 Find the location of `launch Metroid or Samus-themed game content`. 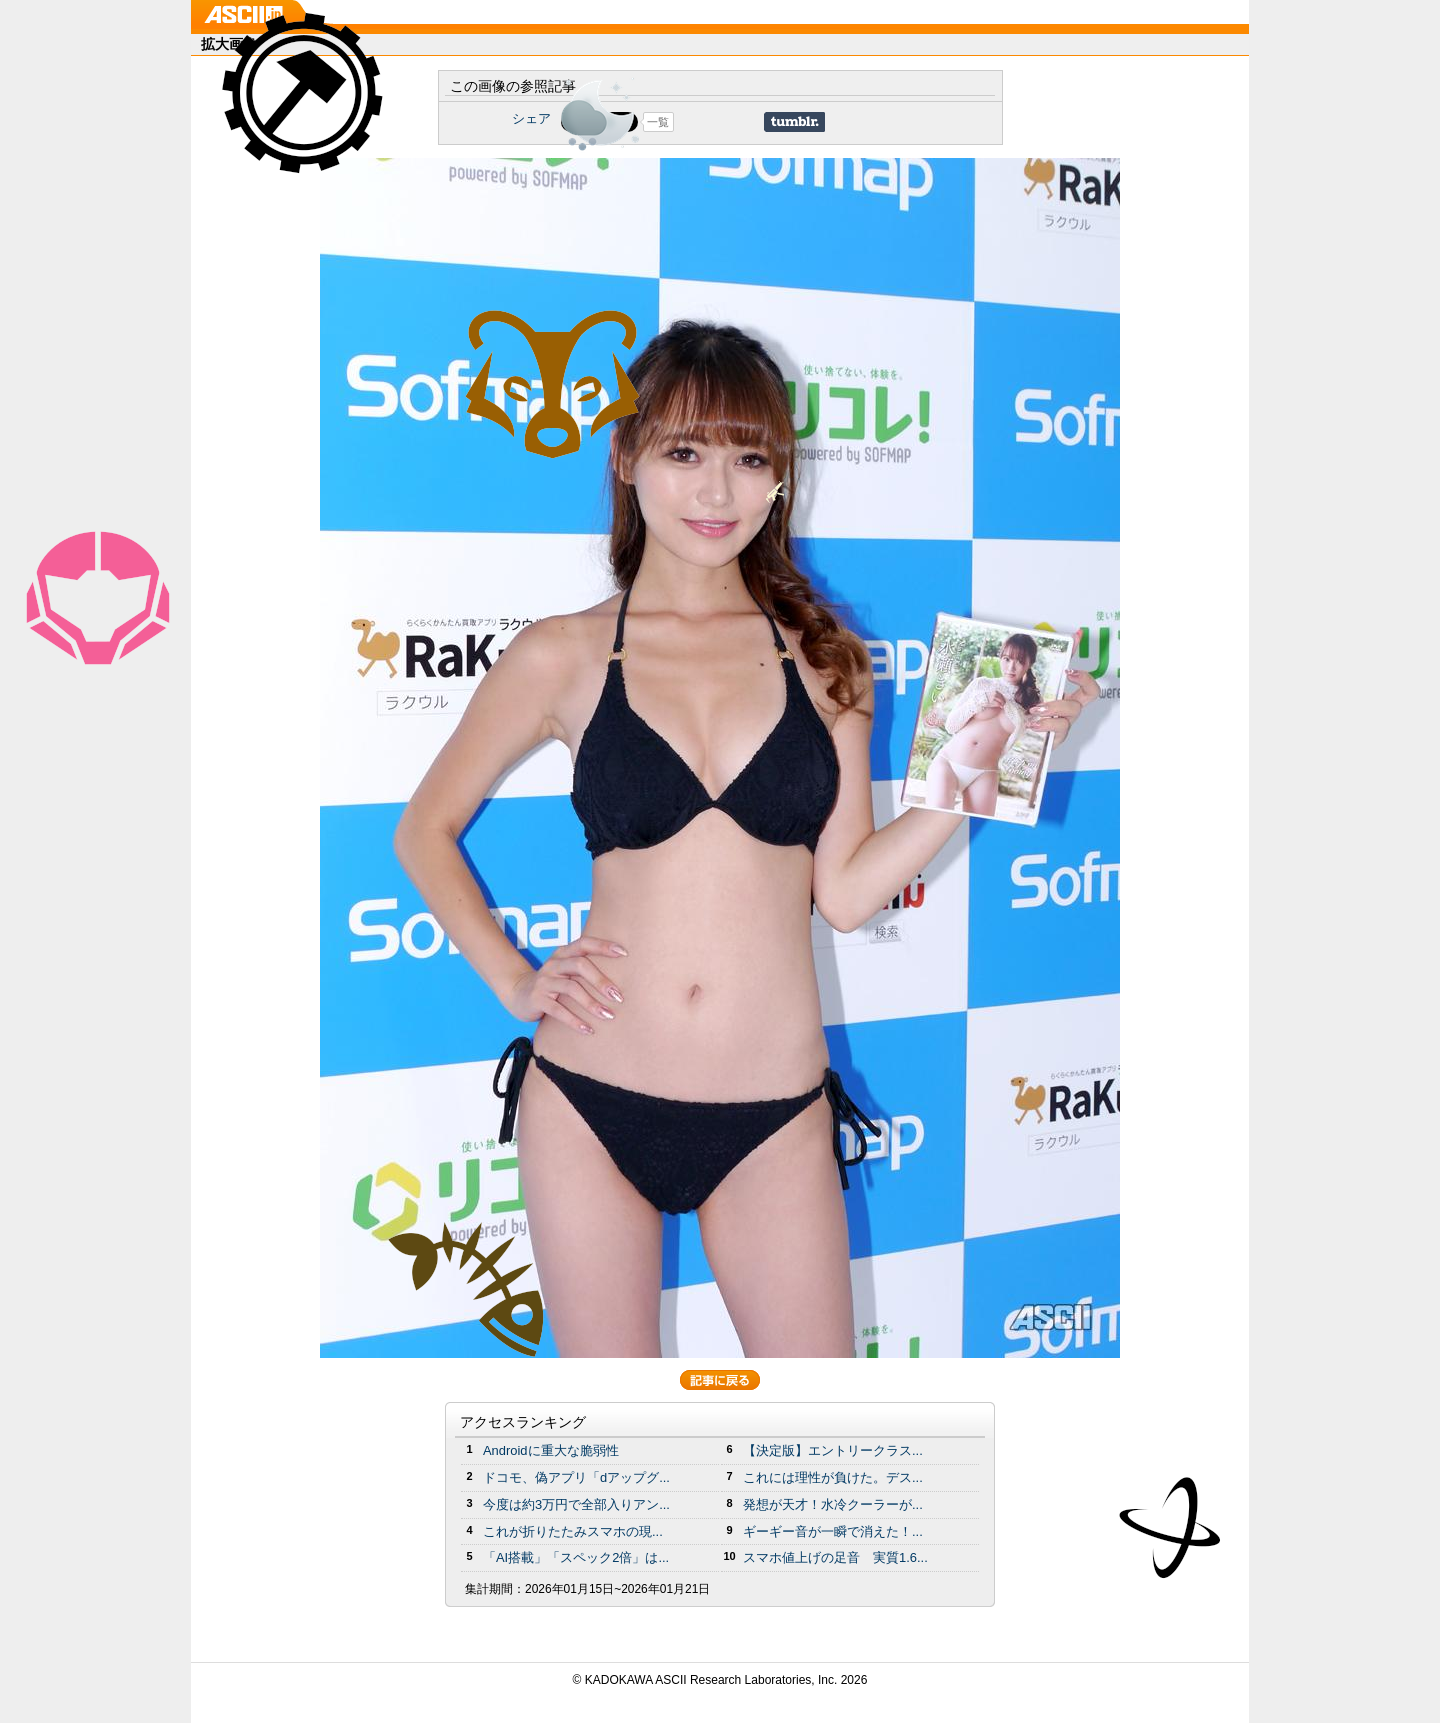

launch Metroid or Samus-themed game content is located at coordinates (98, 598).